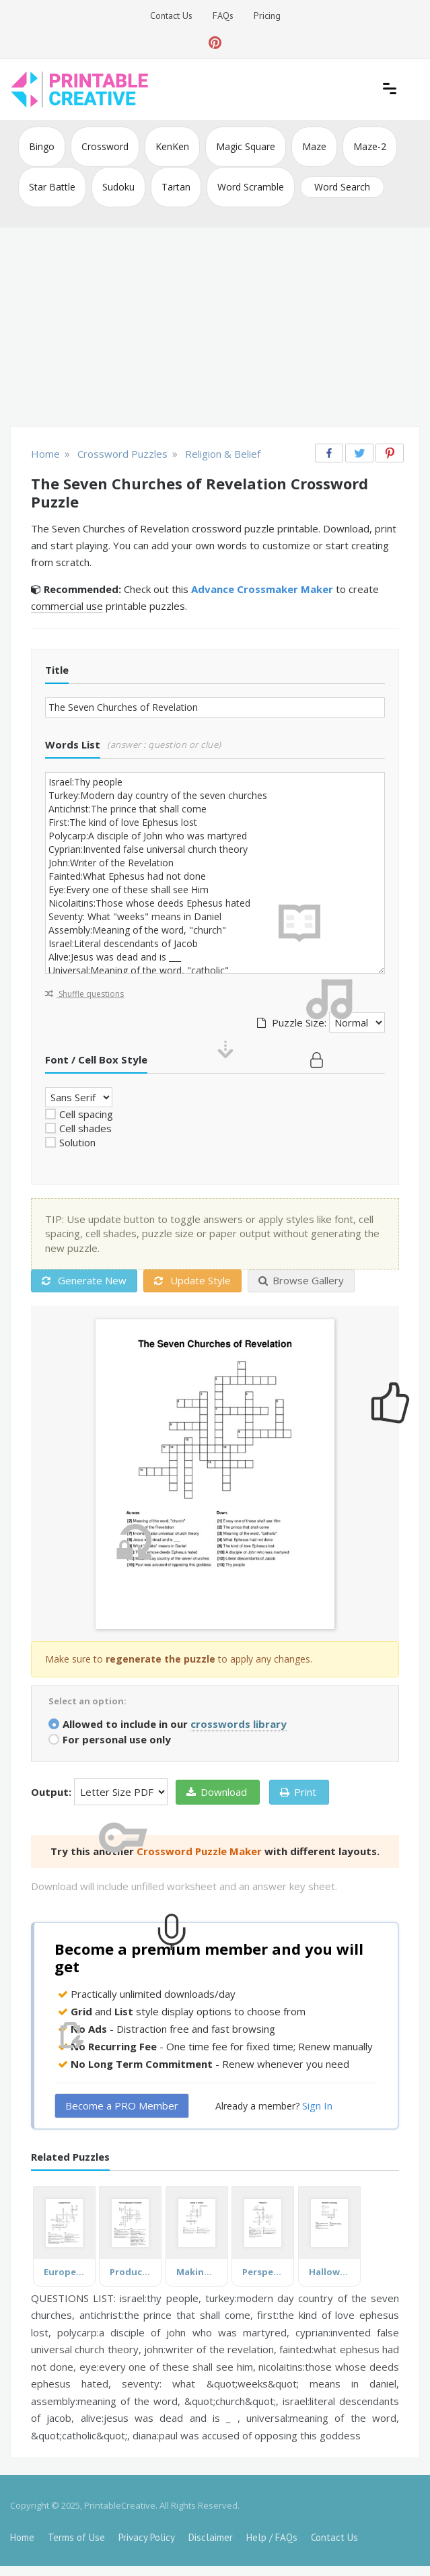 This screenshot has width=430, height=2576. Describe the element at coordinates (225, 1049) in the screenshot. I see `open downloads folder` at that location.